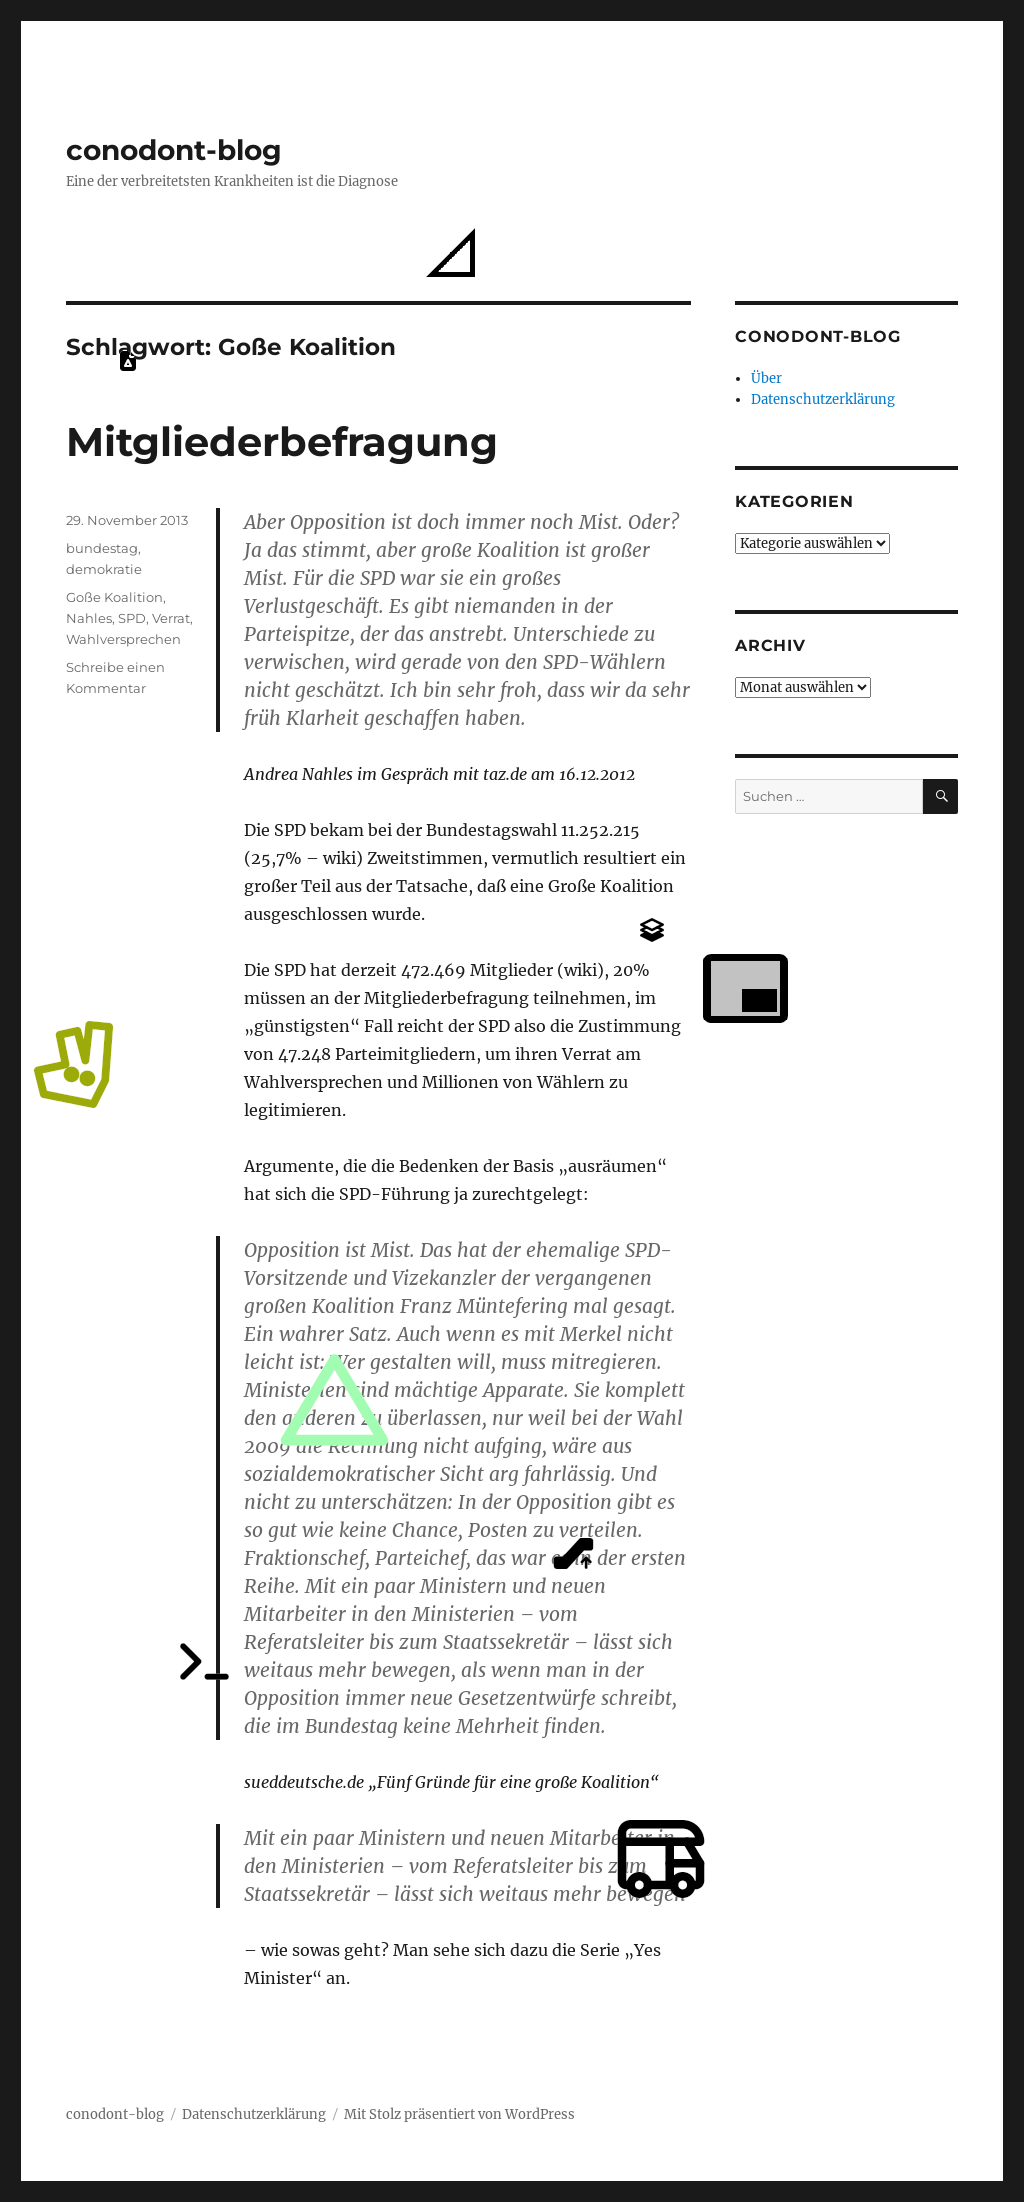 The width and height of the screenshot is (1024, 2202). What do you see at coordinates (204, 1661) in the screenshot?
I see `open command line or terminal` at bounding box center [204, 1661].